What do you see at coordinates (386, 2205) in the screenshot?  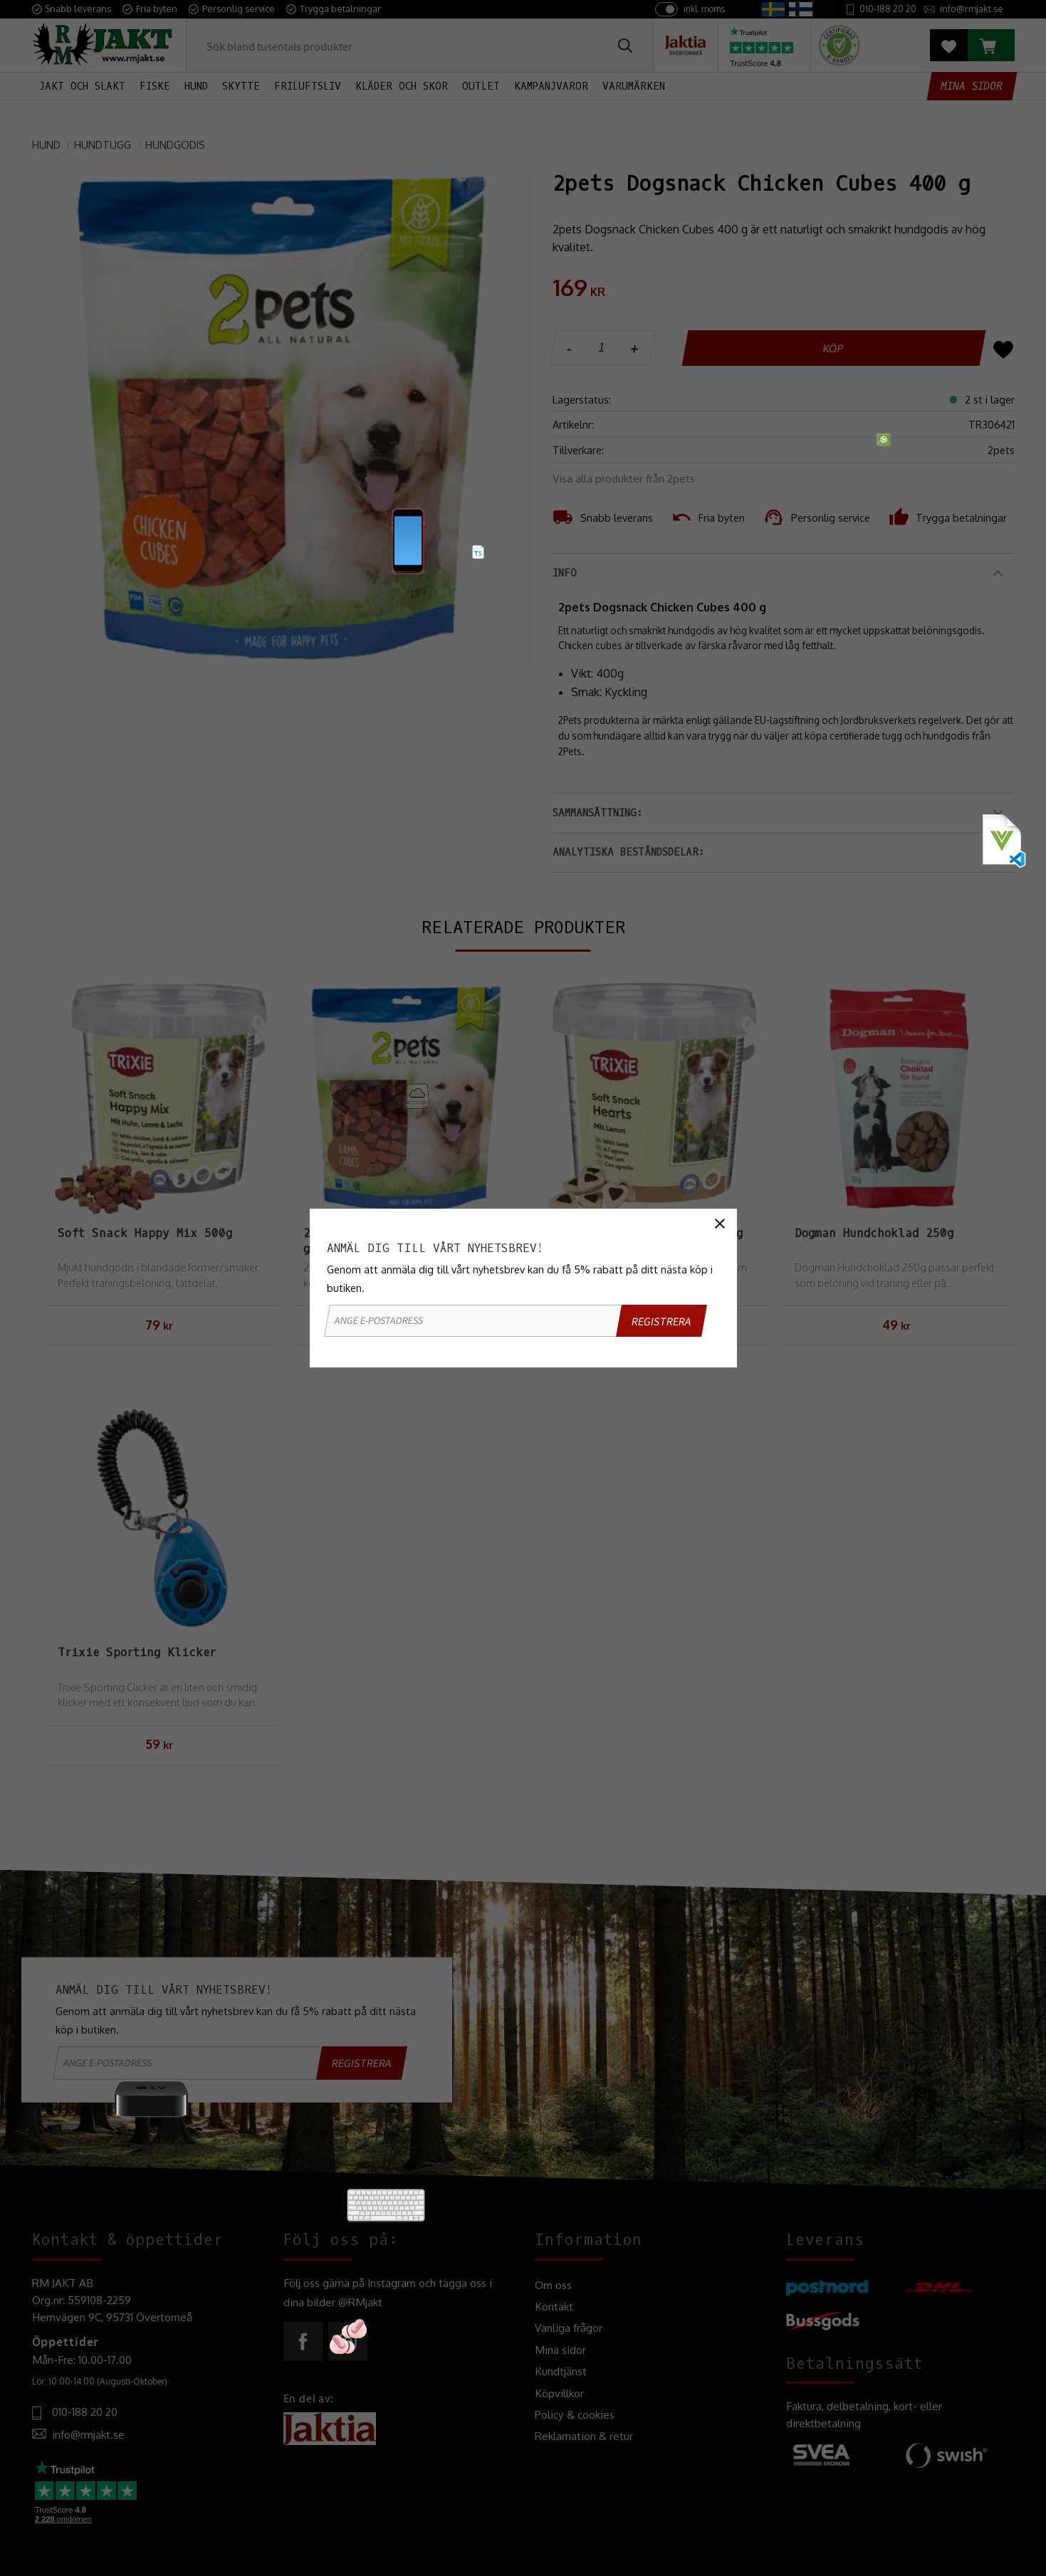 I see `connect a bluetooth keyboard` at bounding box center [386, 2205].